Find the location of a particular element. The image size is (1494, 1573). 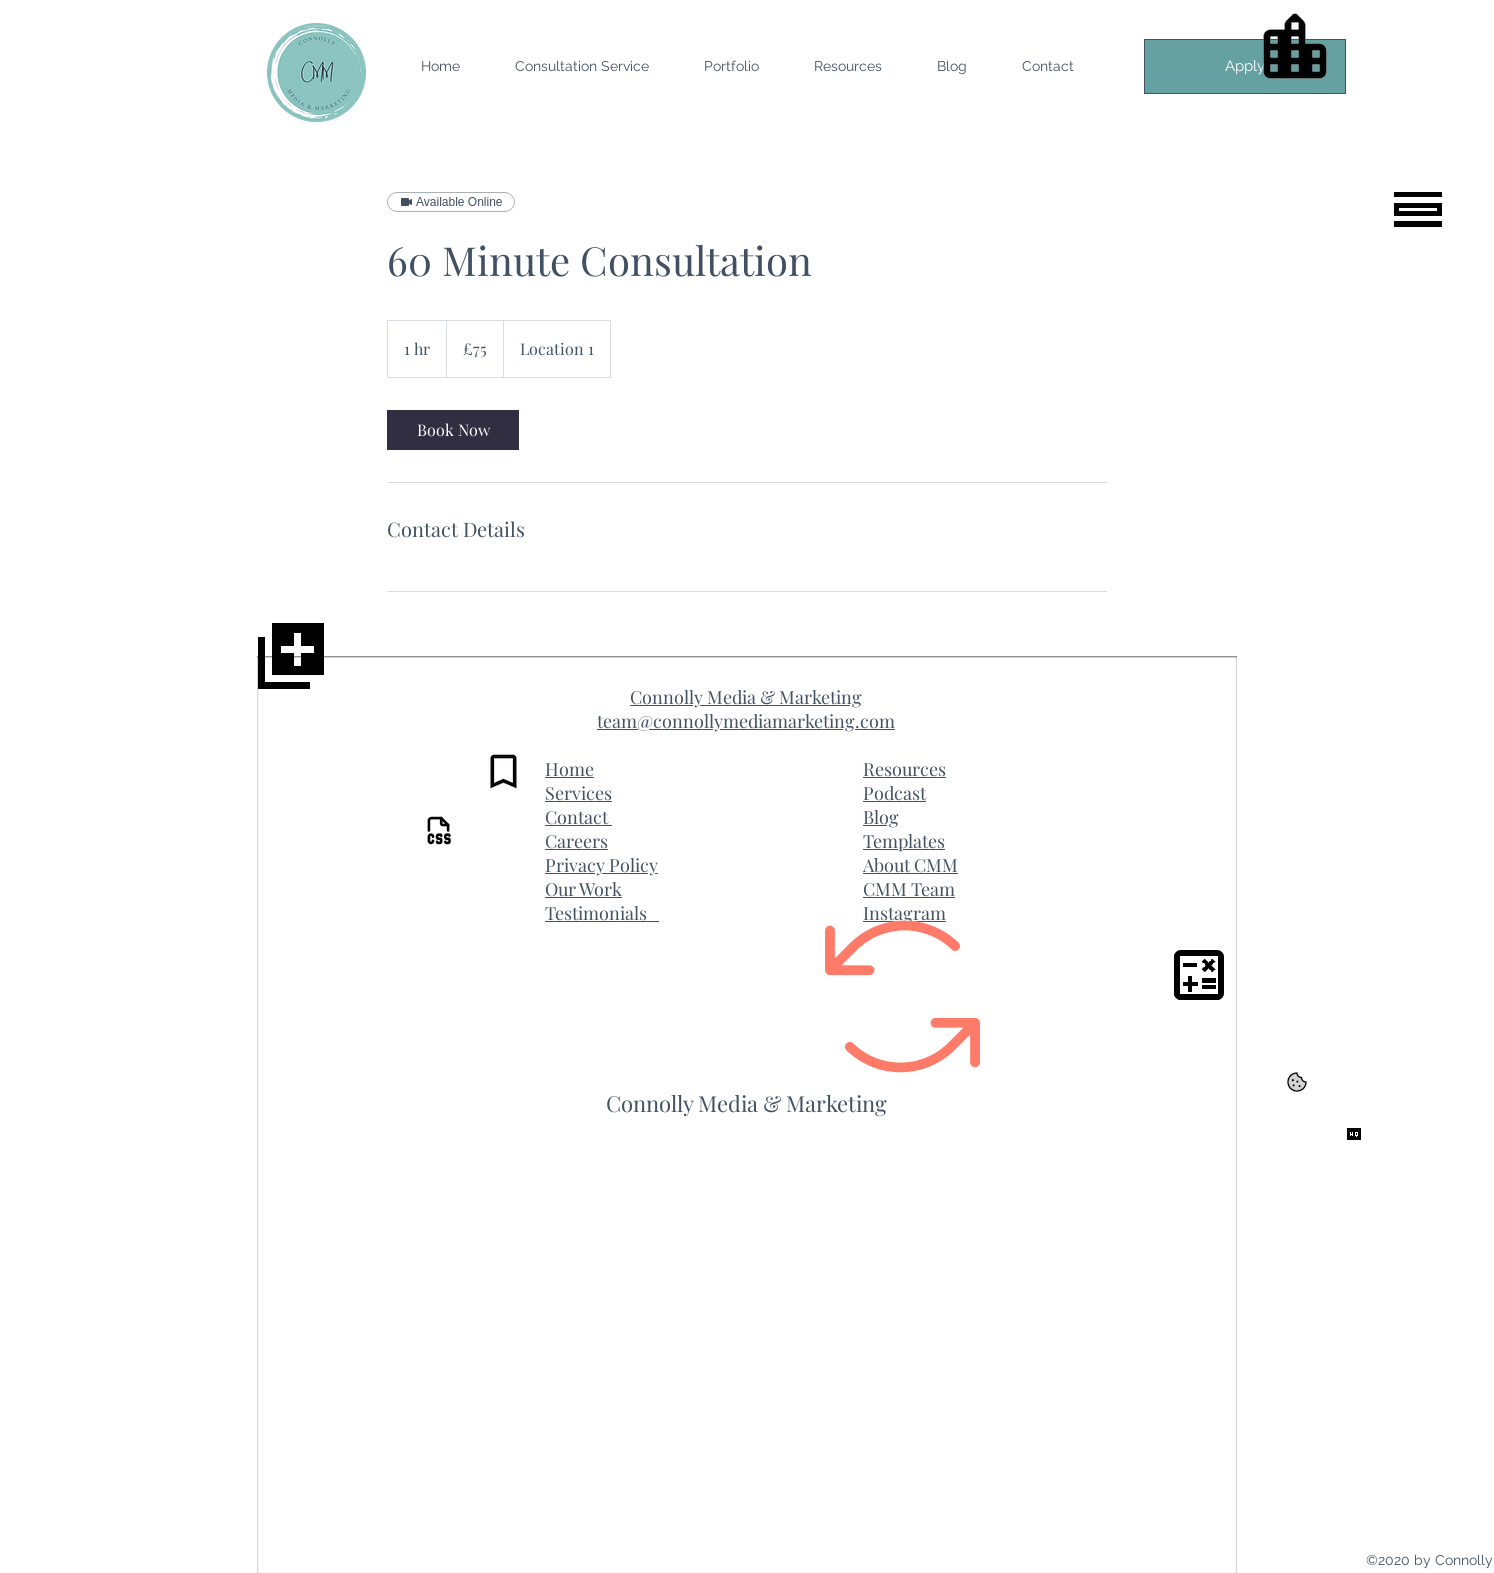

switch to day view in calendar is located at coordinates (1418, 208).